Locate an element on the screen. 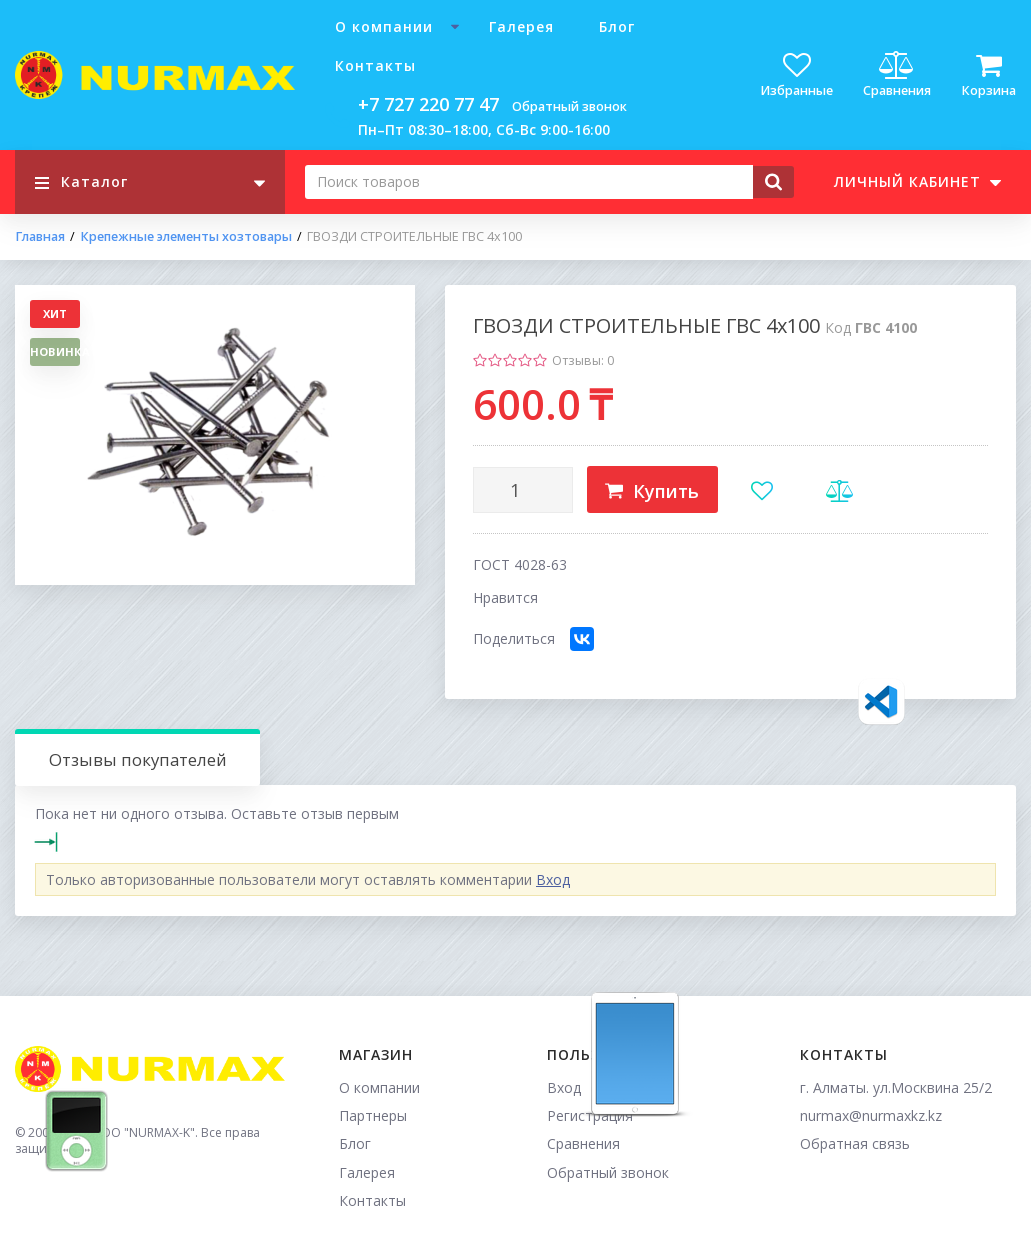 This screenshot has width=1031, height=1260. open Visual Studio Code is located at coordinates (881, 701).